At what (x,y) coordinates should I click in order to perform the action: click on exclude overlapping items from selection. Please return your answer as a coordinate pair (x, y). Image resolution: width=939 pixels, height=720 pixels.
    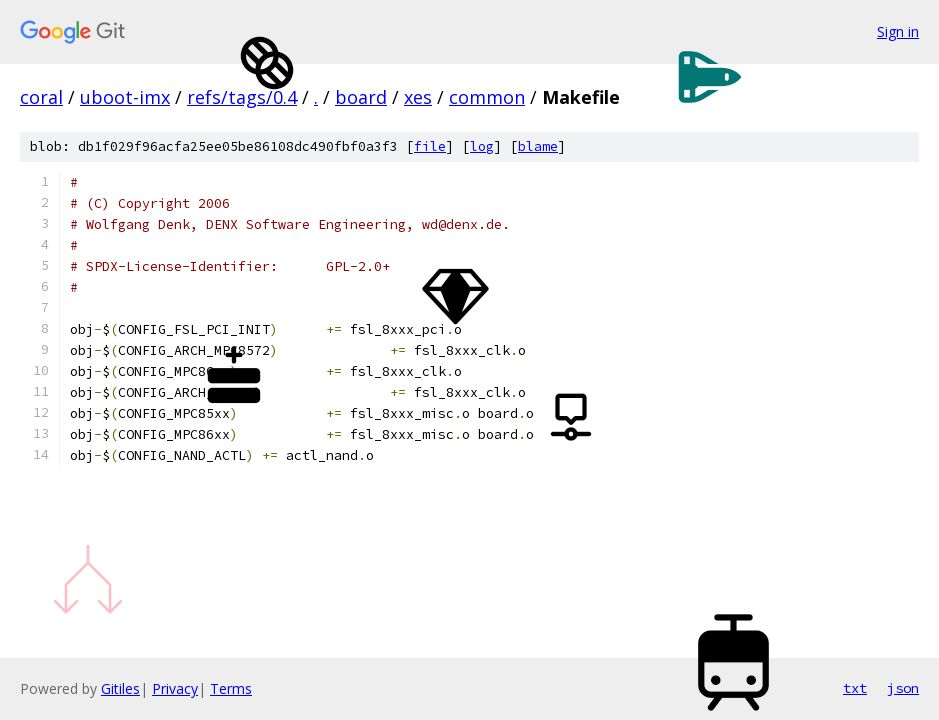
    Looking at the image, I should click on (267, 63).